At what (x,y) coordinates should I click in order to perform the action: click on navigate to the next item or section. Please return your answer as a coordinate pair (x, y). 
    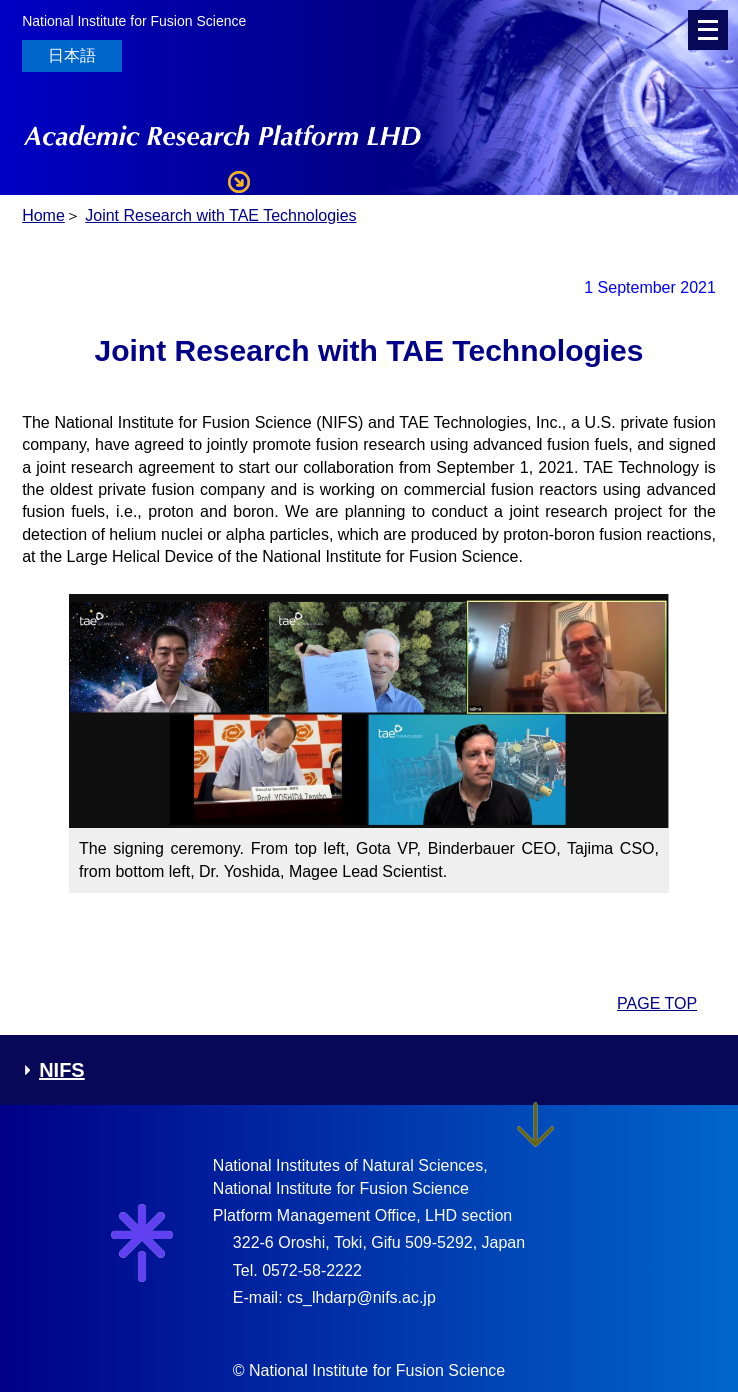
    Looking at the image, I should click on (239, 182).